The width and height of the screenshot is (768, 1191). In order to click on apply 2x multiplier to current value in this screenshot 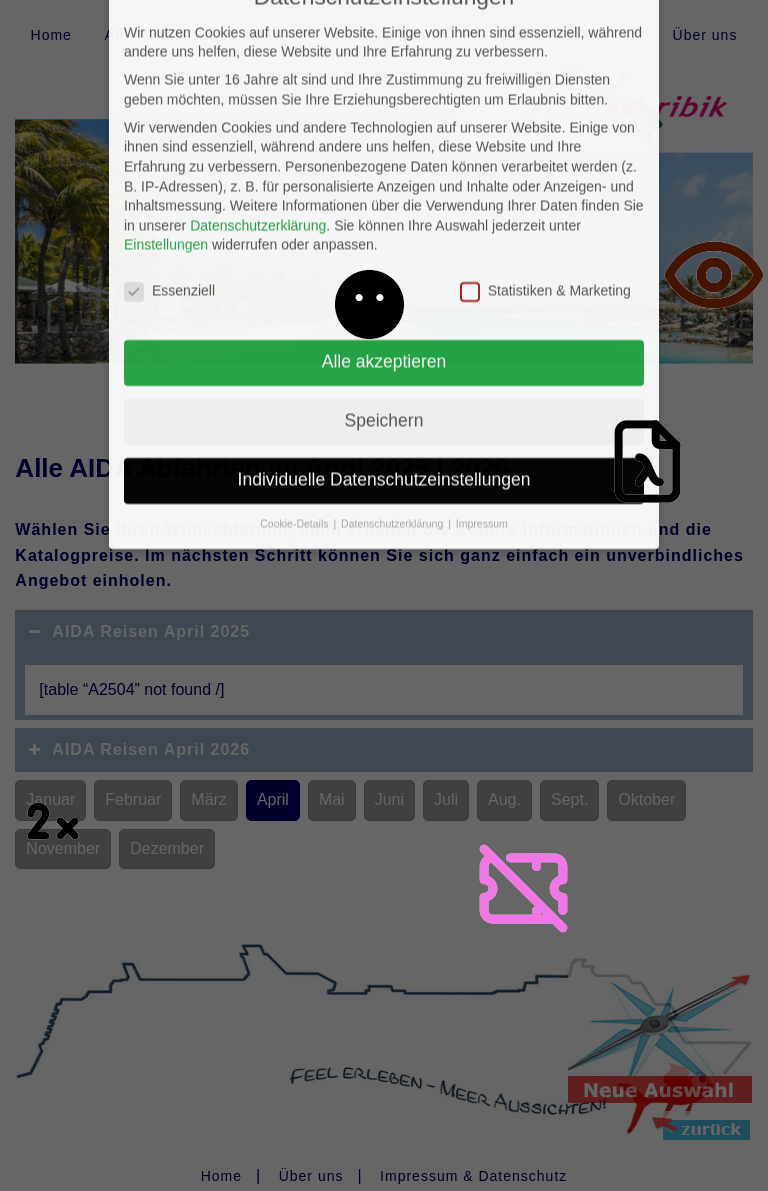, I will do `click(53, 821)`.